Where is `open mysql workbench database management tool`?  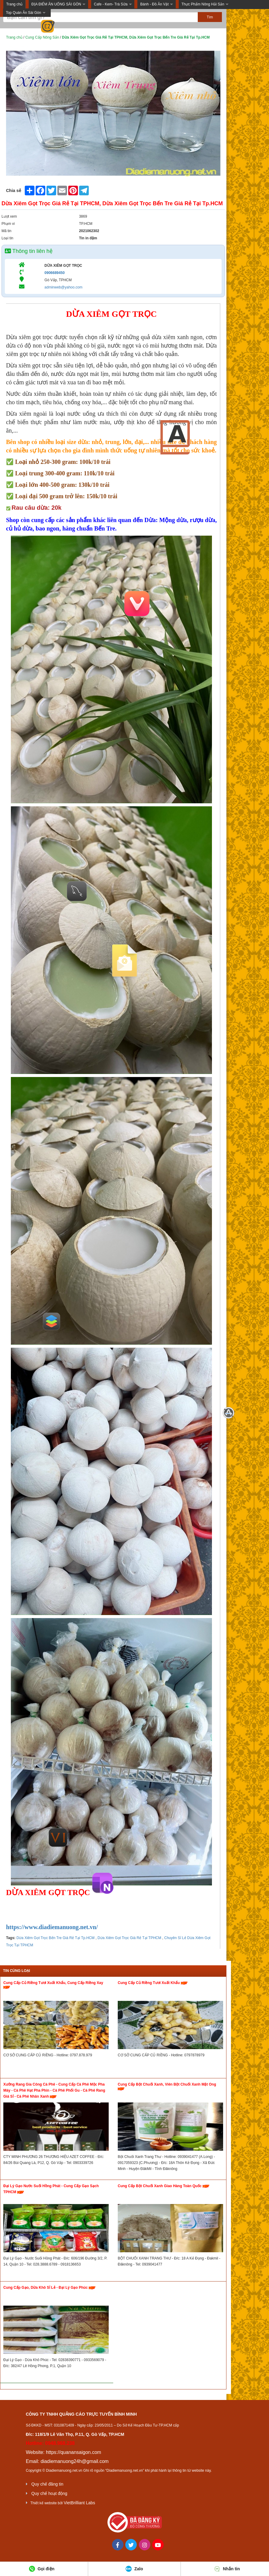
open mysql workbench database management tool is located at coordinates (77, 891).